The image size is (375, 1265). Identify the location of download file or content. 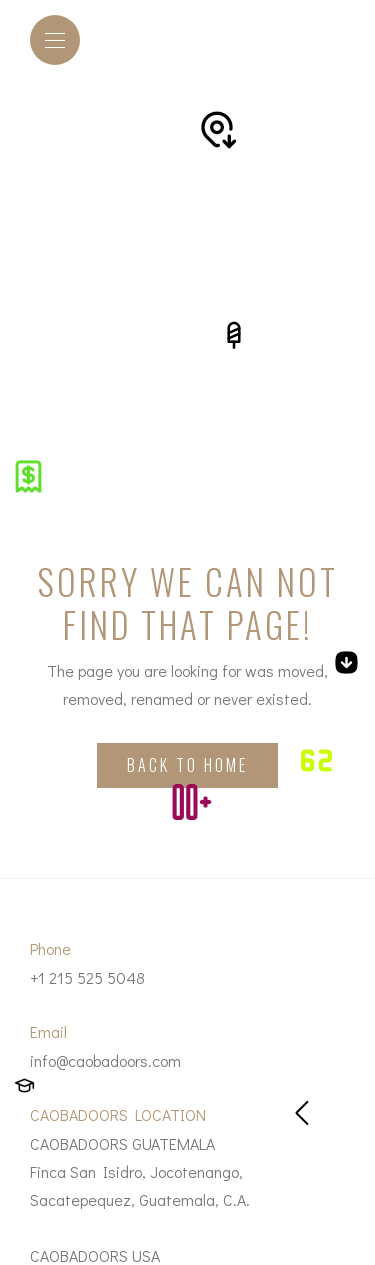
(346, 662).